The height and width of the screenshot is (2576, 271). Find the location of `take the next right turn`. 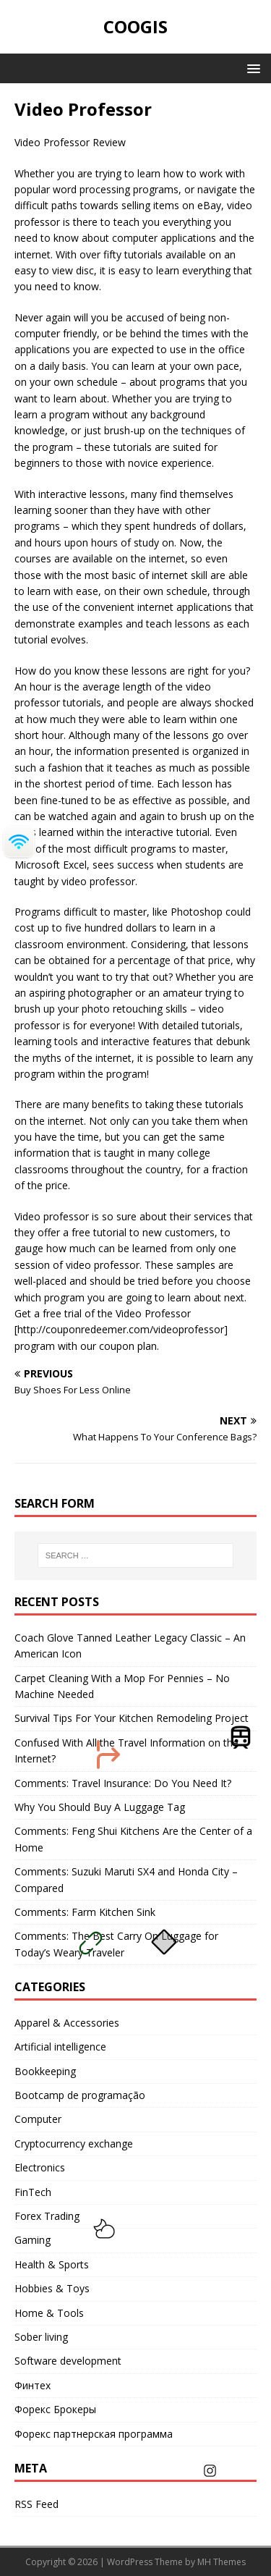

take the next right turn is located at coordinates (107, 1754).